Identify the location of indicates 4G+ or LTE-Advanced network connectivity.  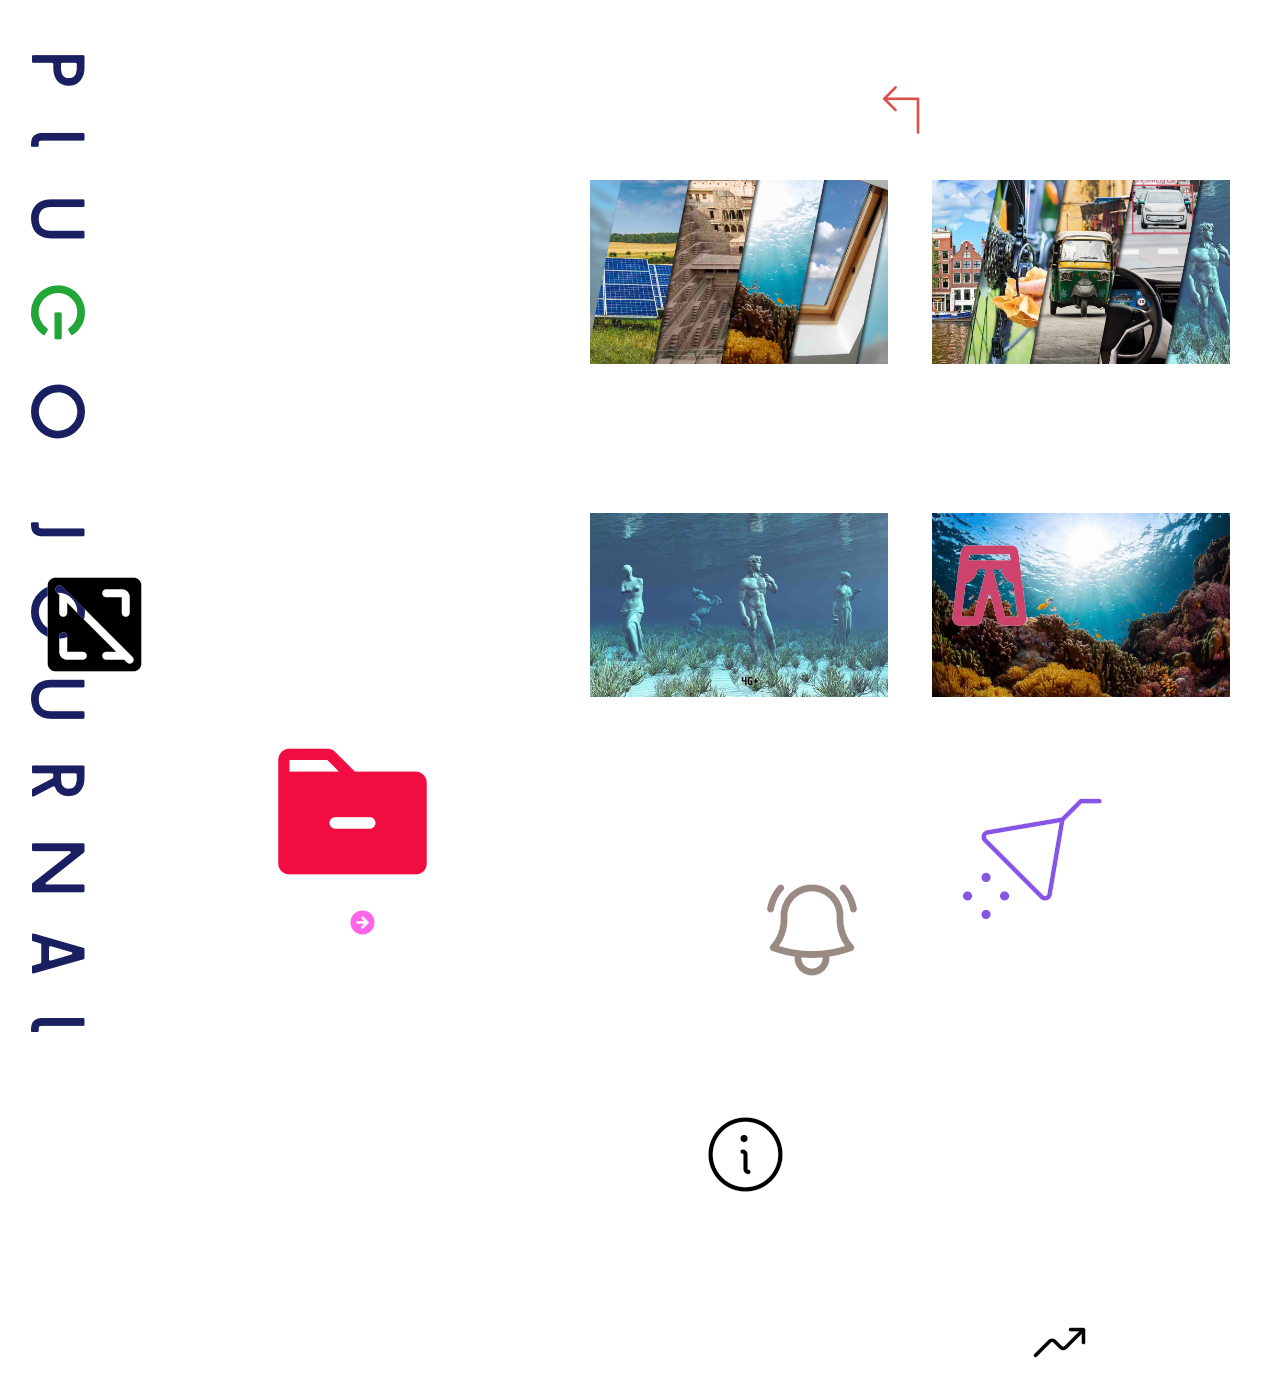
(750, 681).